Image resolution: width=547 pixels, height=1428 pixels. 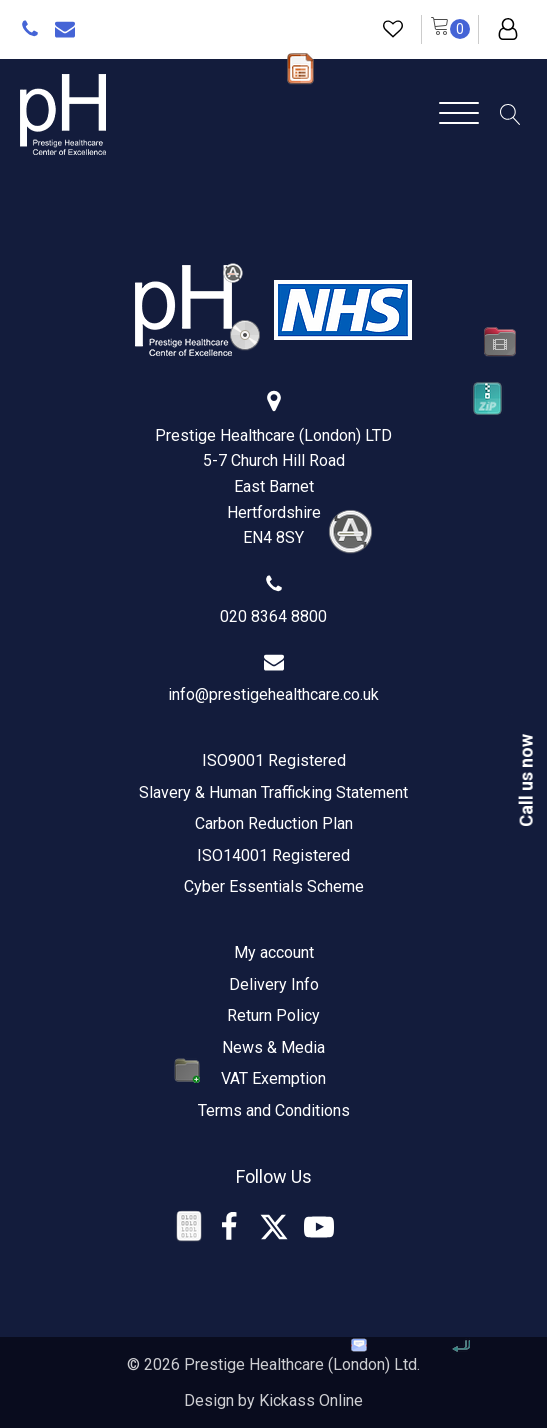 I want to click on libreoffice impress presentation file, so click(x=300, y=68).